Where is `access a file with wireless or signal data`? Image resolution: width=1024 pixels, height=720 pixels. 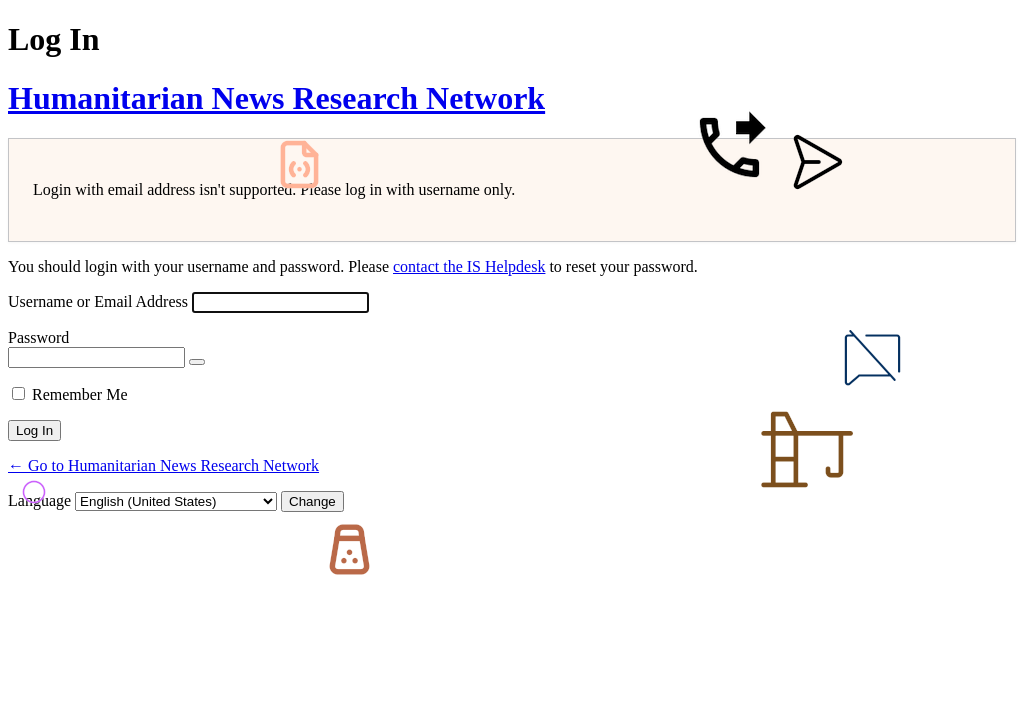
access a file with wireless or signal data is located at coordinates (299, 164).